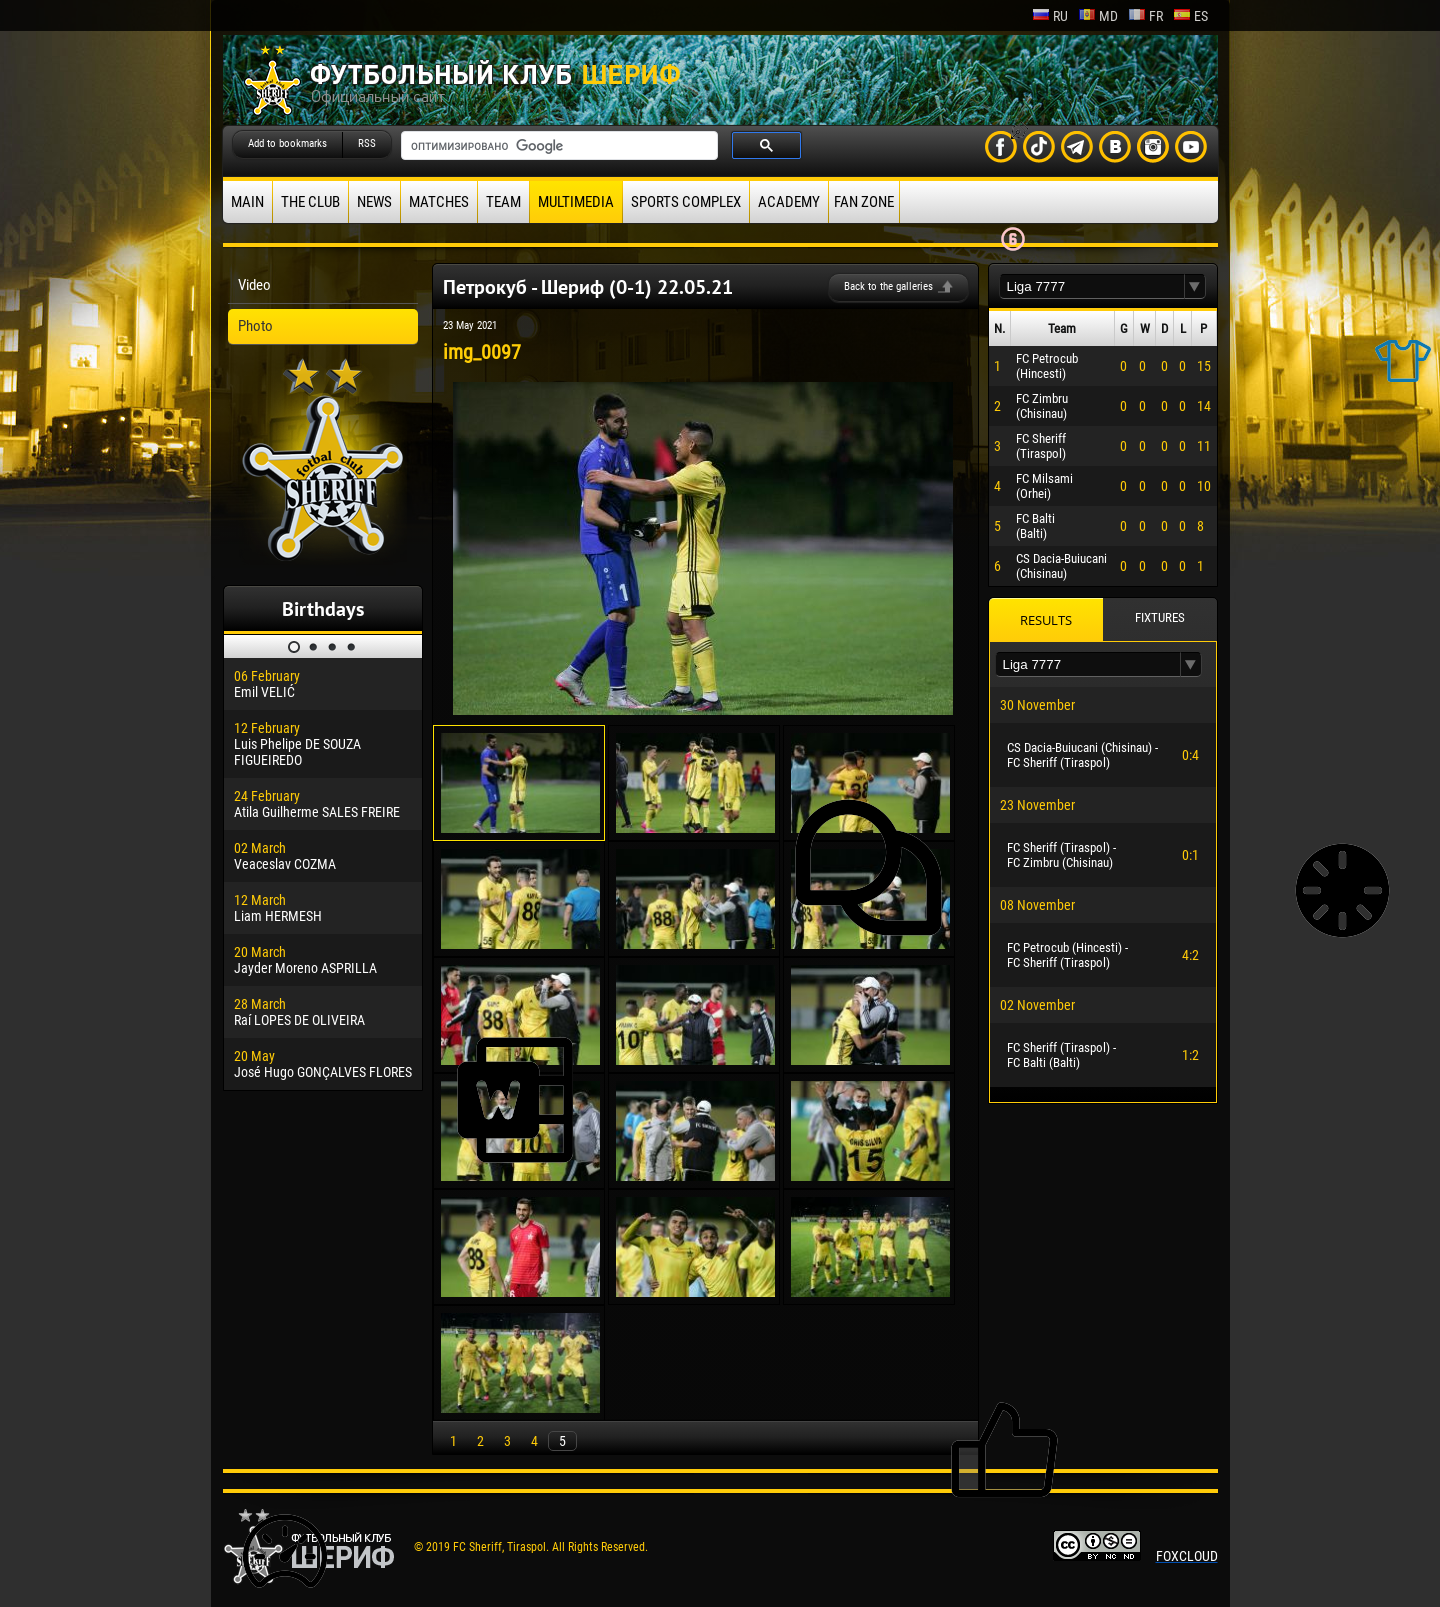 This screenshot has width=1440, height=1607. What do you see at coordinates (1342, 890) in the screenshot?
I see `loading content in progress` at bounding box center [1342, 890].